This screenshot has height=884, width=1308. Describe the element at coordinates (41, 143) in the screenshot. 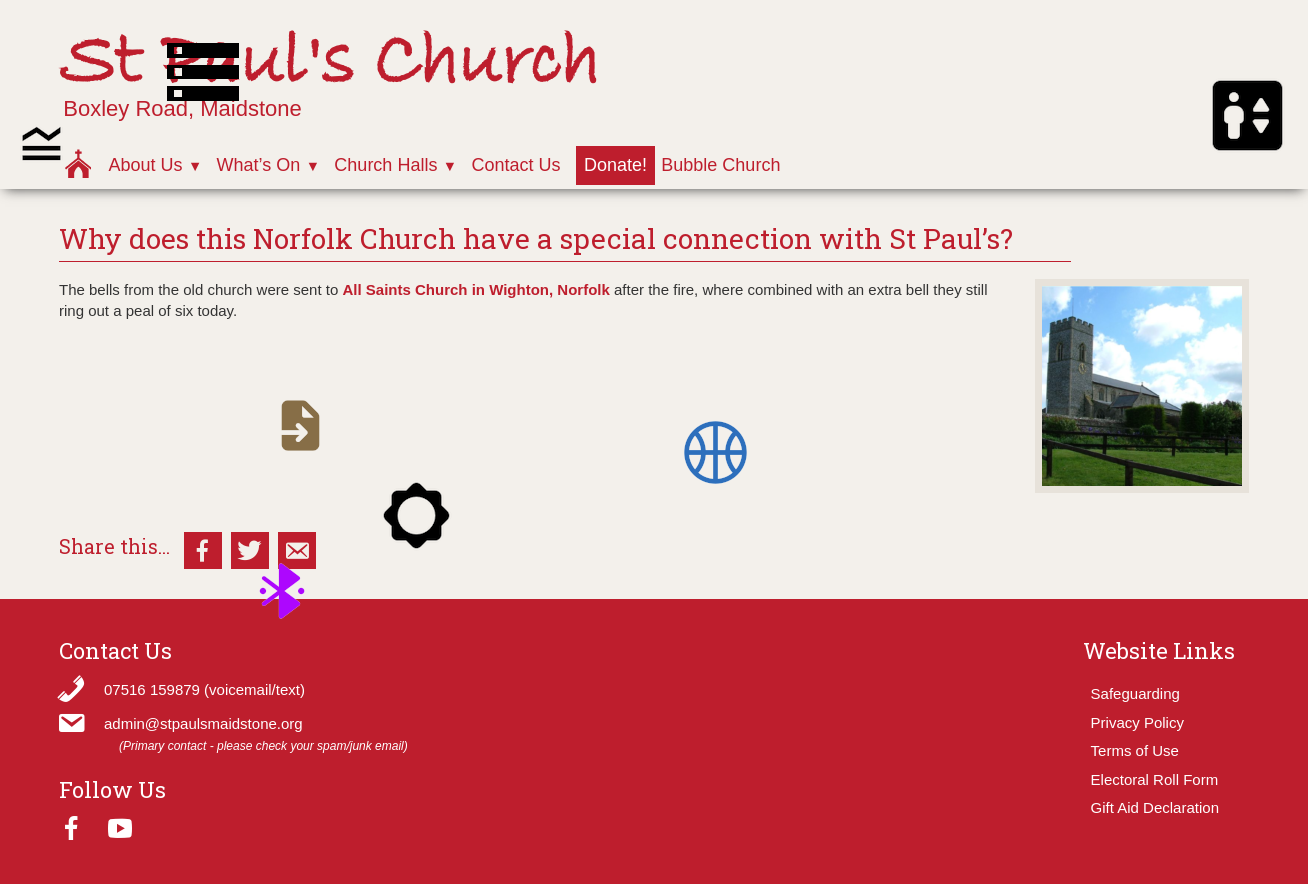

I see `toggle map legend visibility` at that location.